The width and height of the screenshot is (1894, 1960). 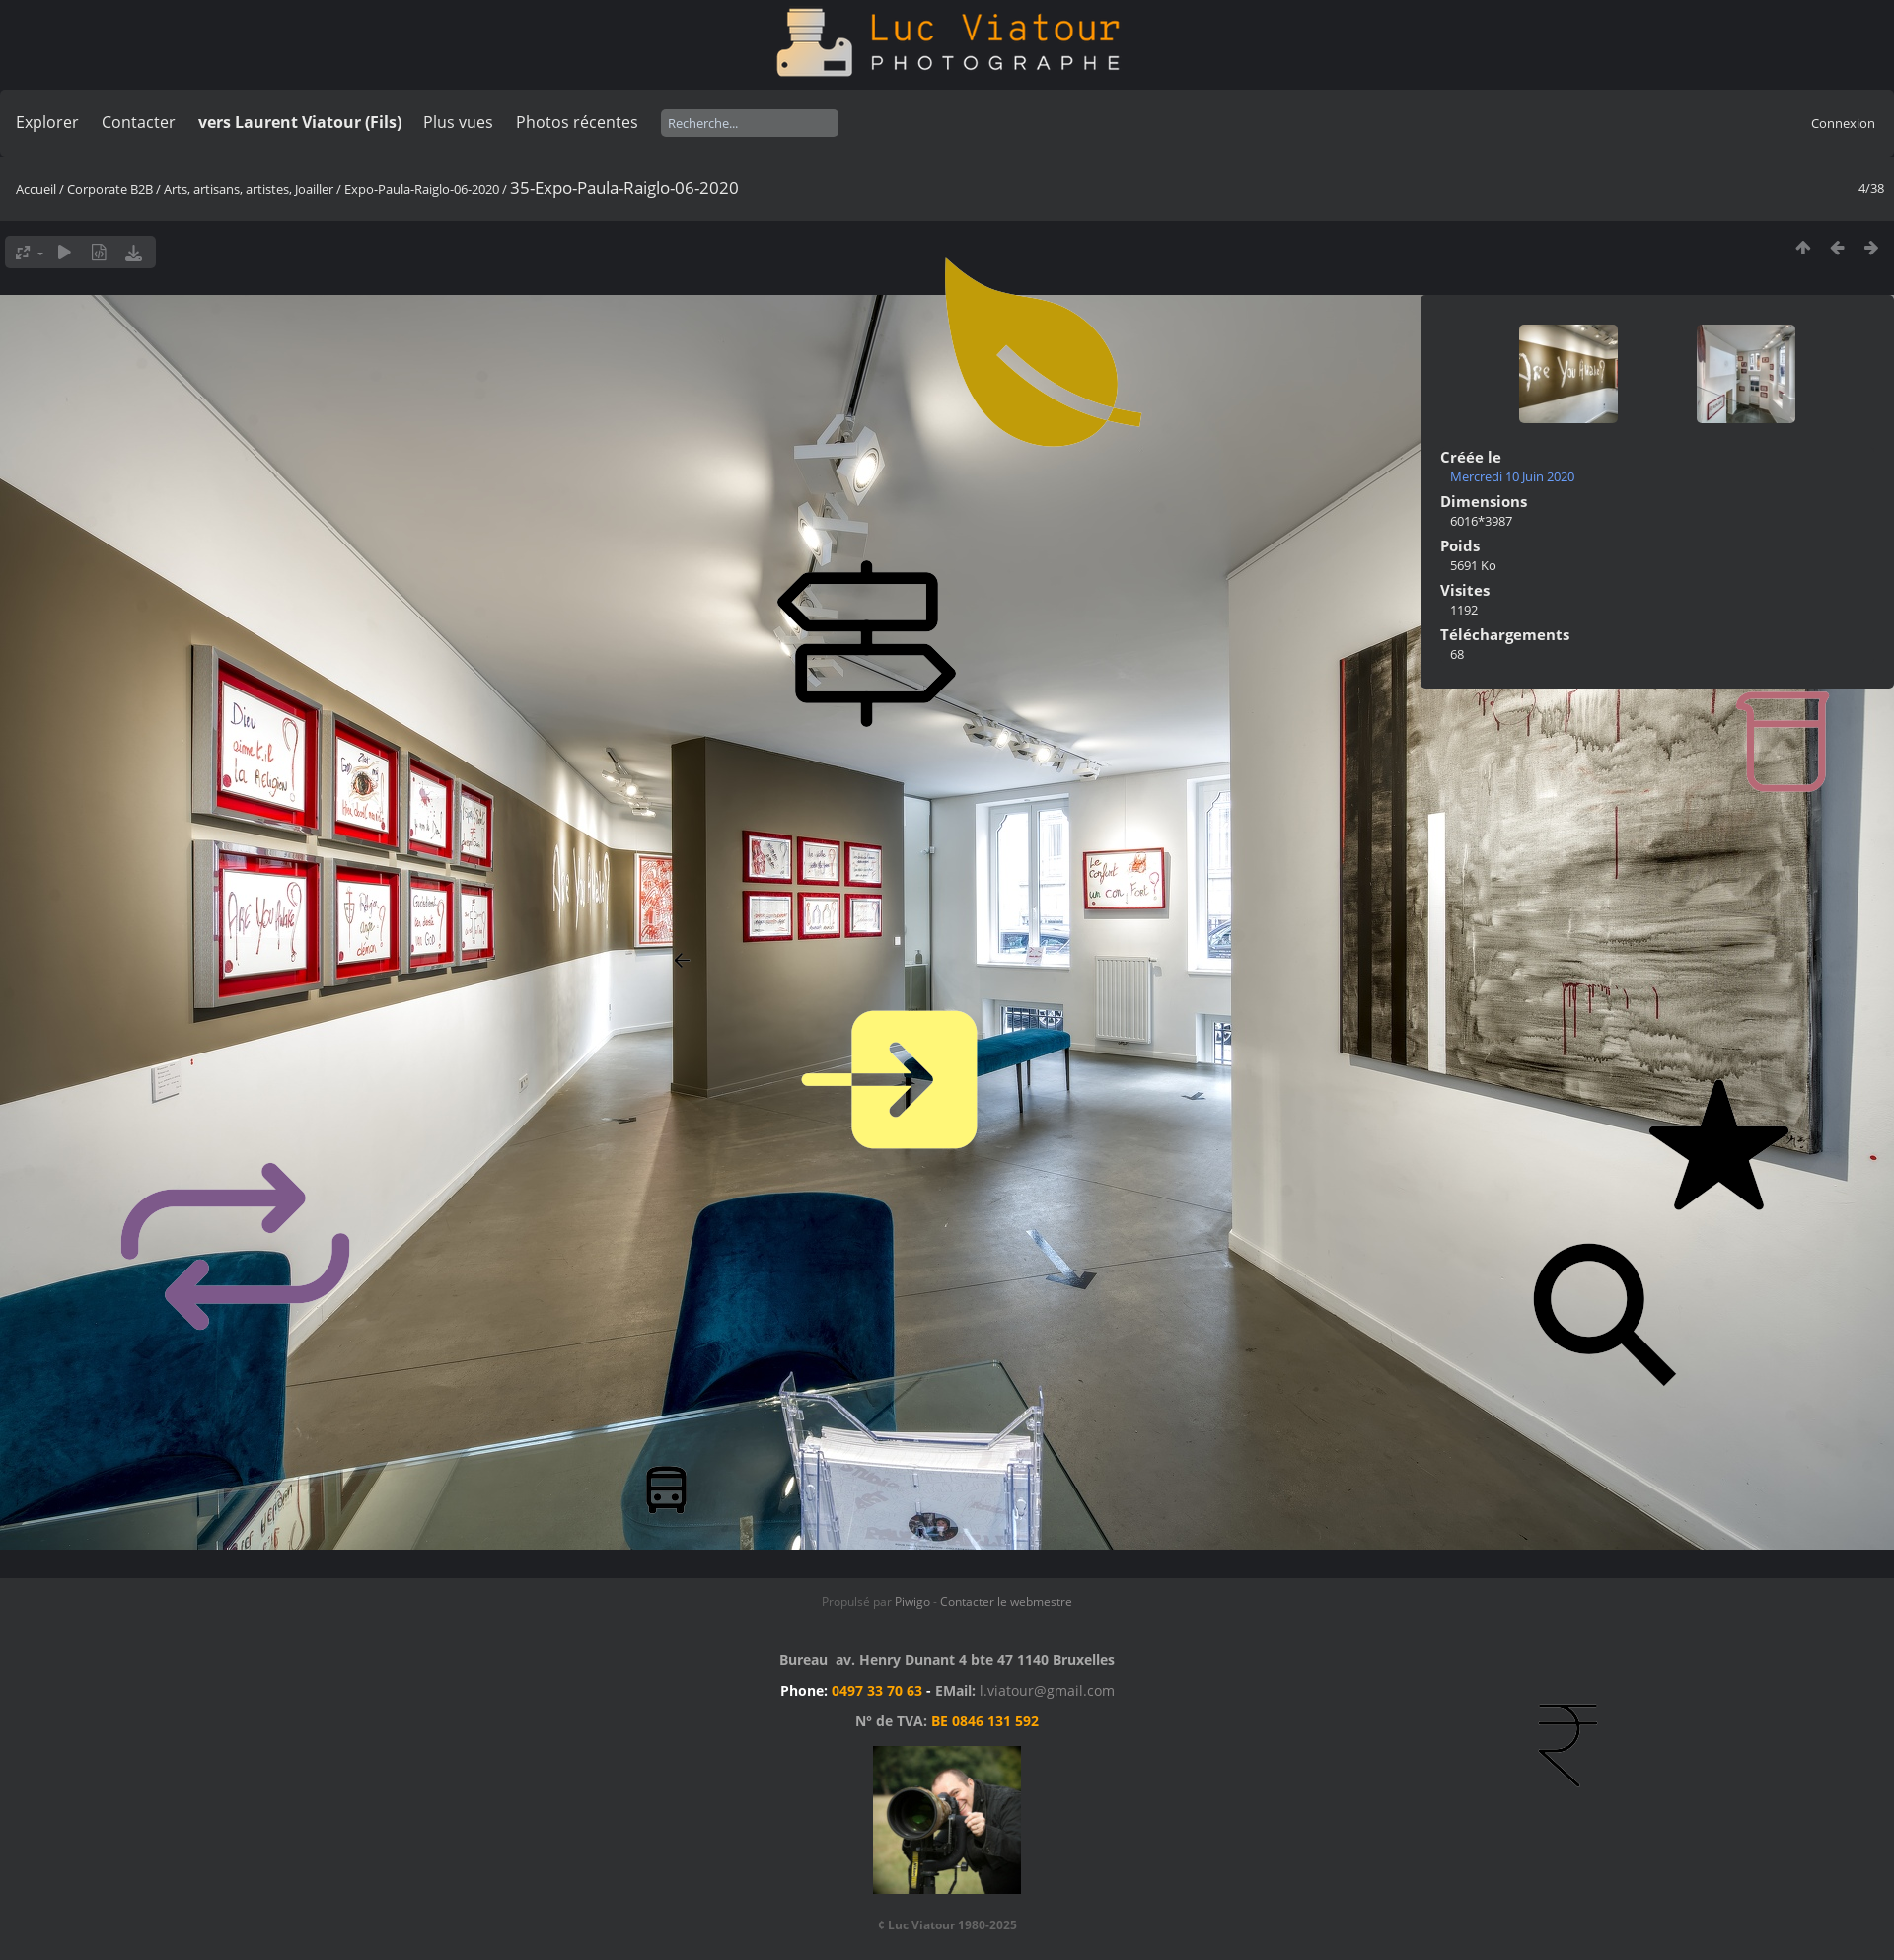 I want to click on indicates eco-friendly or sustainable option, so click(x=1043, y=356).